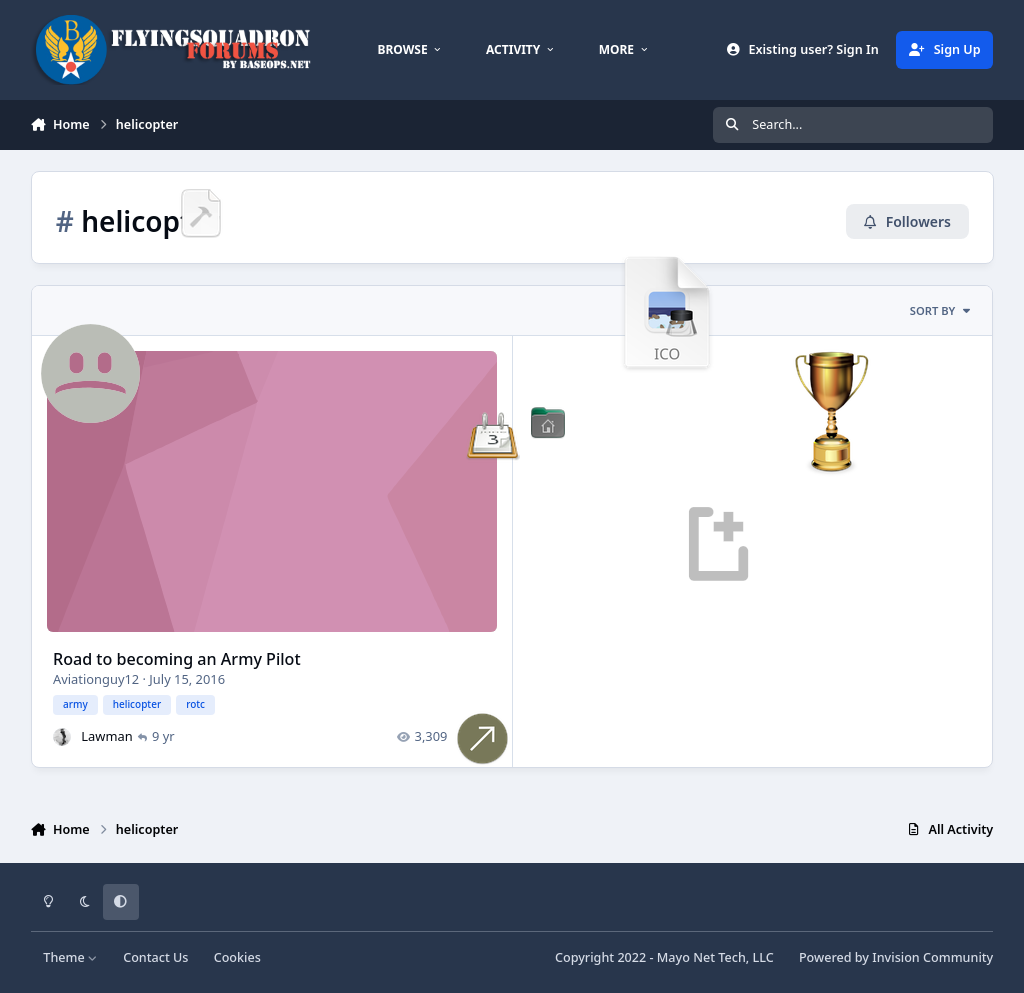 Image resolution: width=1024 pixels, height=993 pixels. What do you see at coordinates (667, 314) in the screenshot?
I see `an ico image file used for icons and favicons` at bounding box center [667, 314].